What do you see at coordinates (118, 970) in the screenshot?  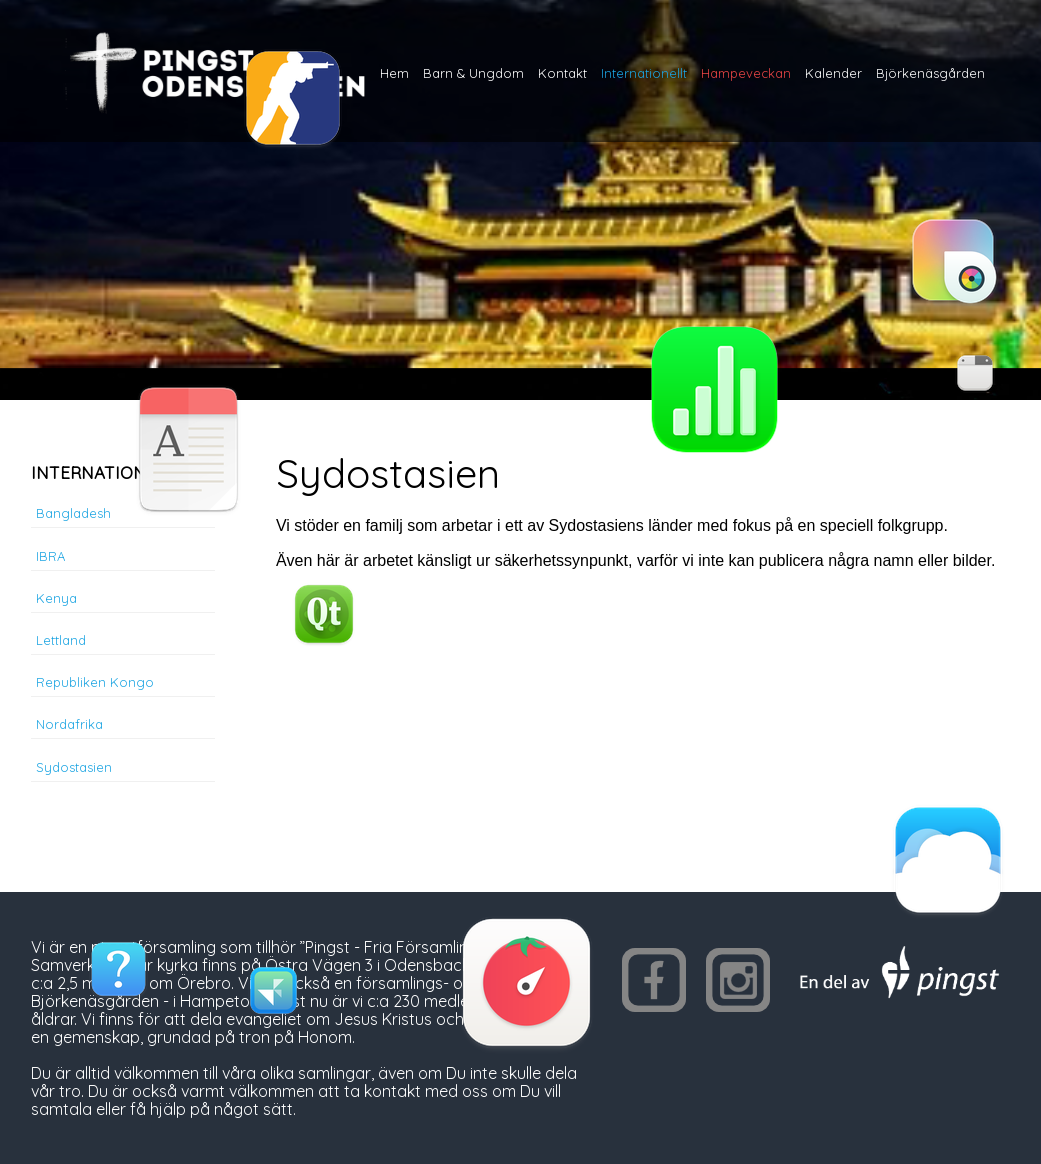 I see `indicates a help or information dialog` at bounding box center [118, 970].